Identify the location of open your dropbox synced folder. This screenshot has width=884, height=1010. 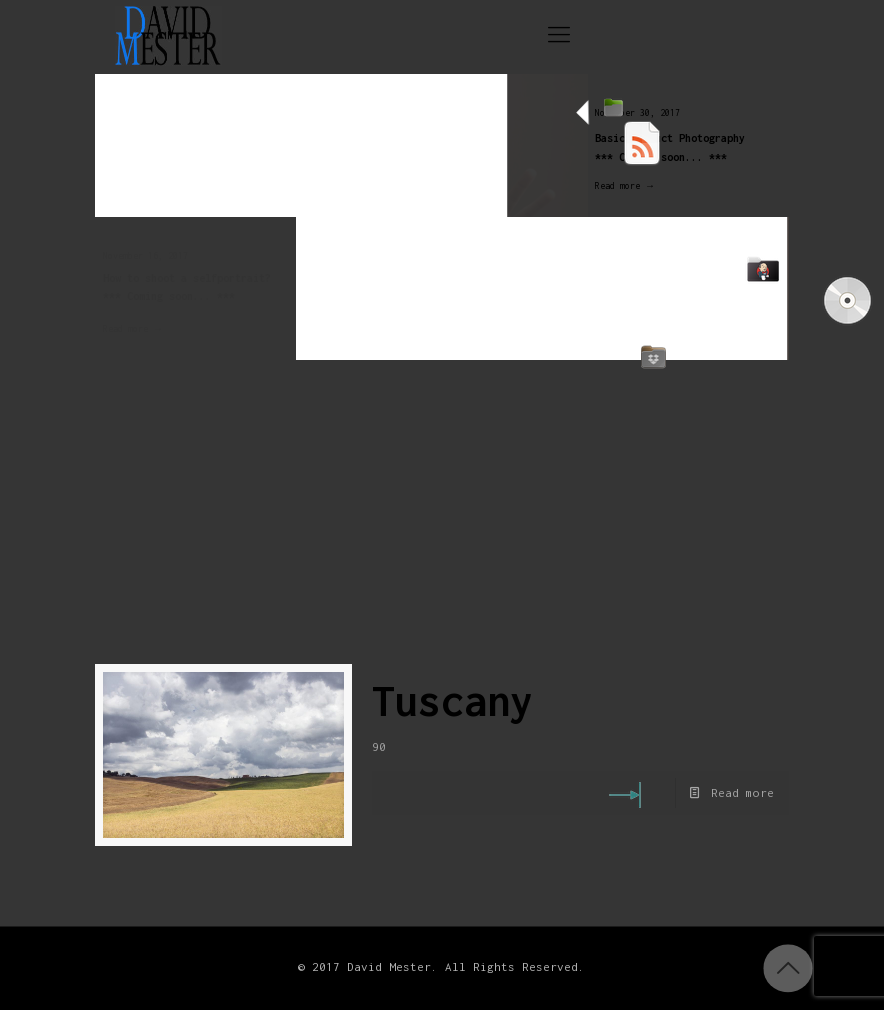
(653, 356).